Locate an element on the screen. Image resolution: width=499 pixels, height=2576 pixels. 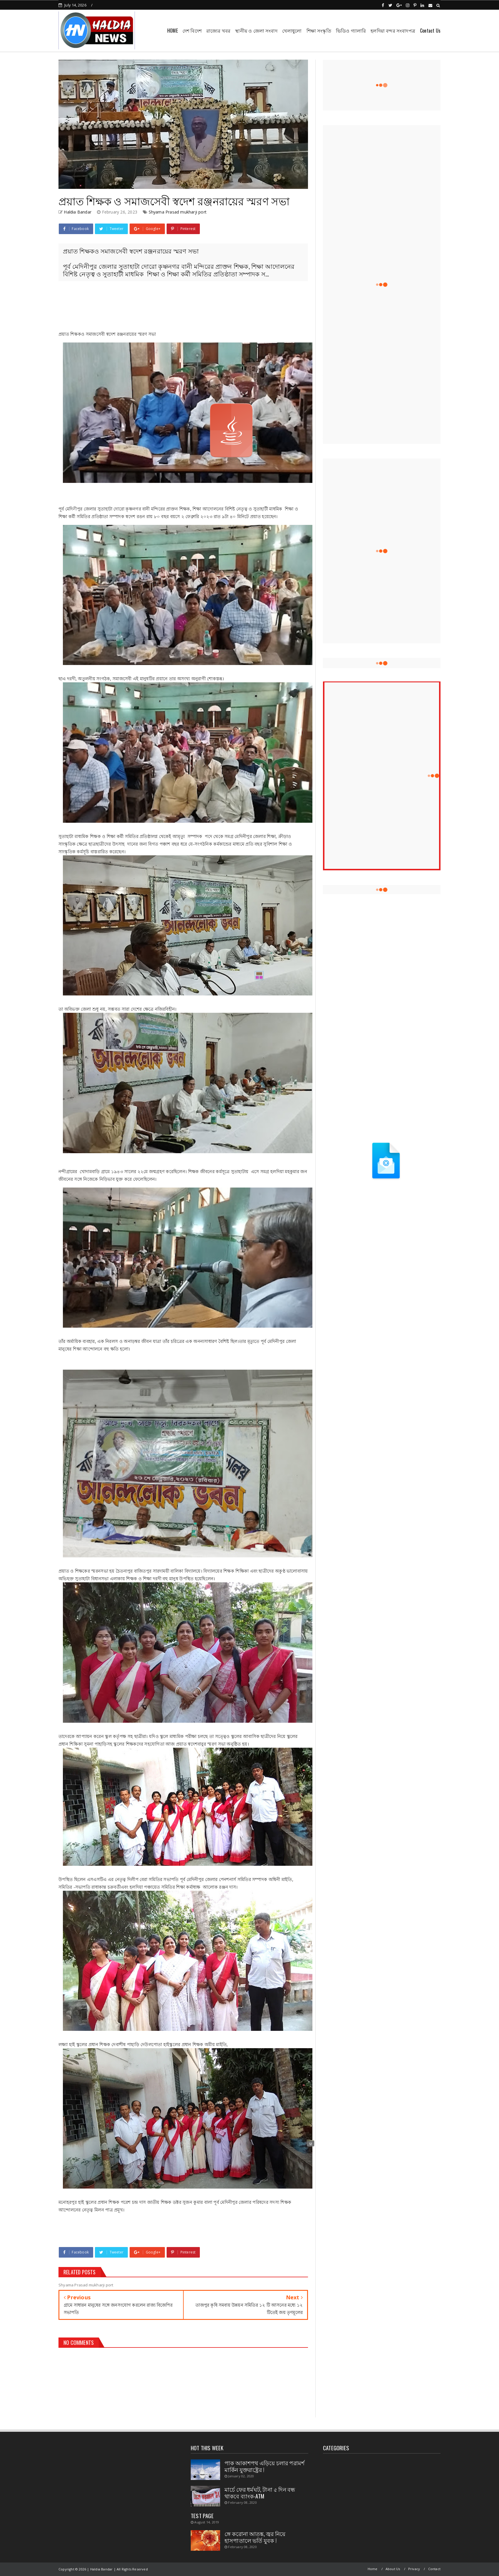
select all items in the current view is located at coordinates (259, 975).